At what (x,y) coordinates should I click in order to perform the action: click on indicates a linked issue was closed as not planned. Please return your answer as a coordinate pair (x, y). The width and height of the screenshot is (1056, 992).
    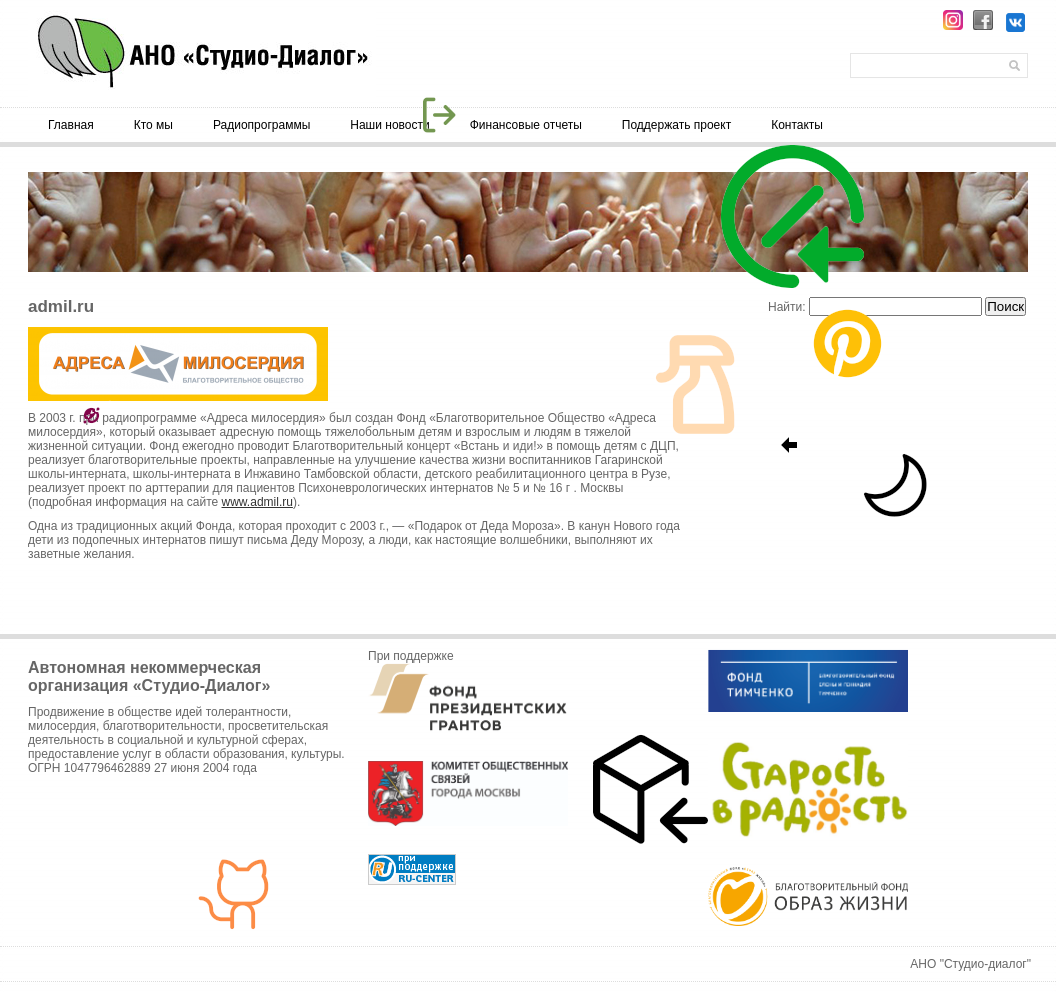
    Looking at the image, I should click on (792, 216).